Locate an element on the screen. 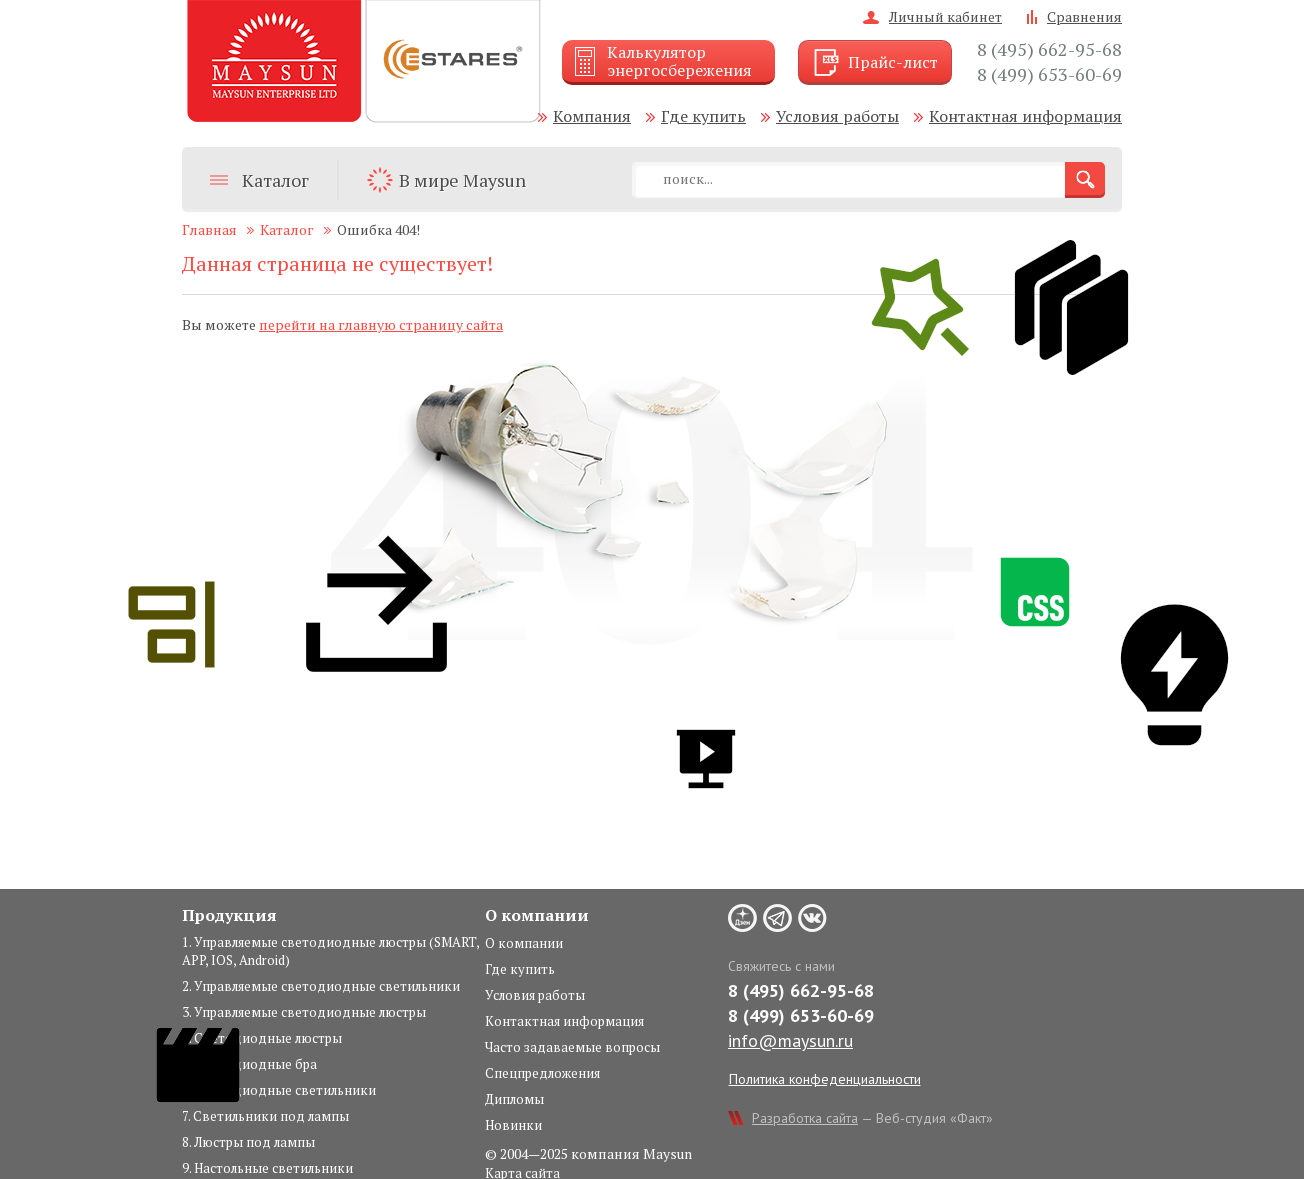  access quick ideas or tips is located at coordinates (1174, 671).